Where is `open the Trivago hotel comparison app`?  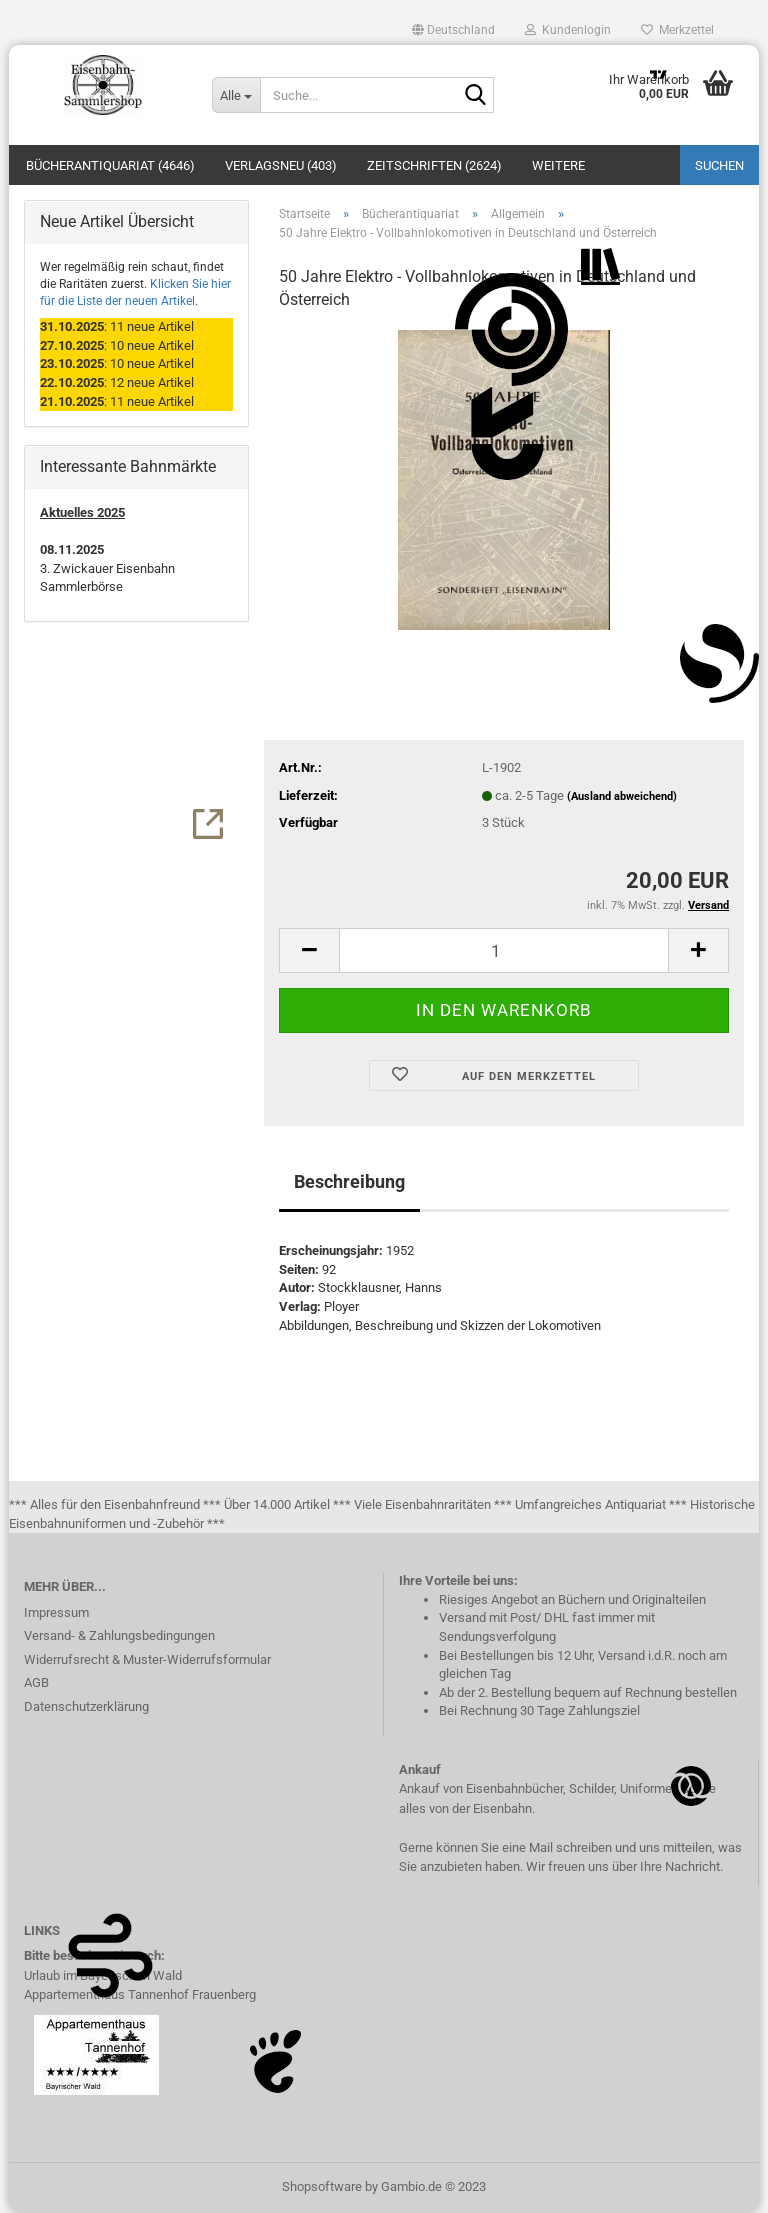
open the Trivago hotel comparison app is located at coordinates (507, 433).